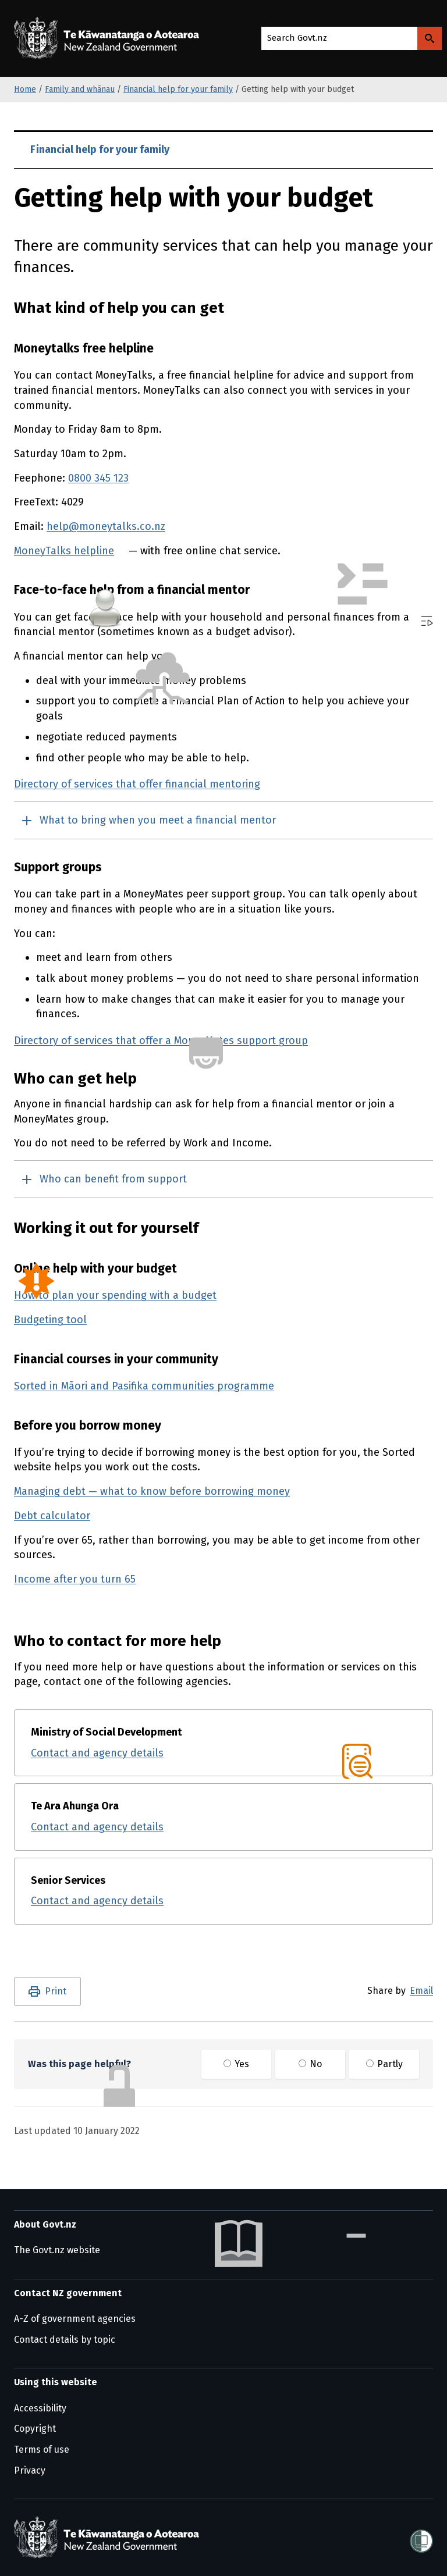  What do you see at coordinates (162, 679) in the screenshot?
I see `indicates stormy weather conditions` at bounding box center [162, 679].